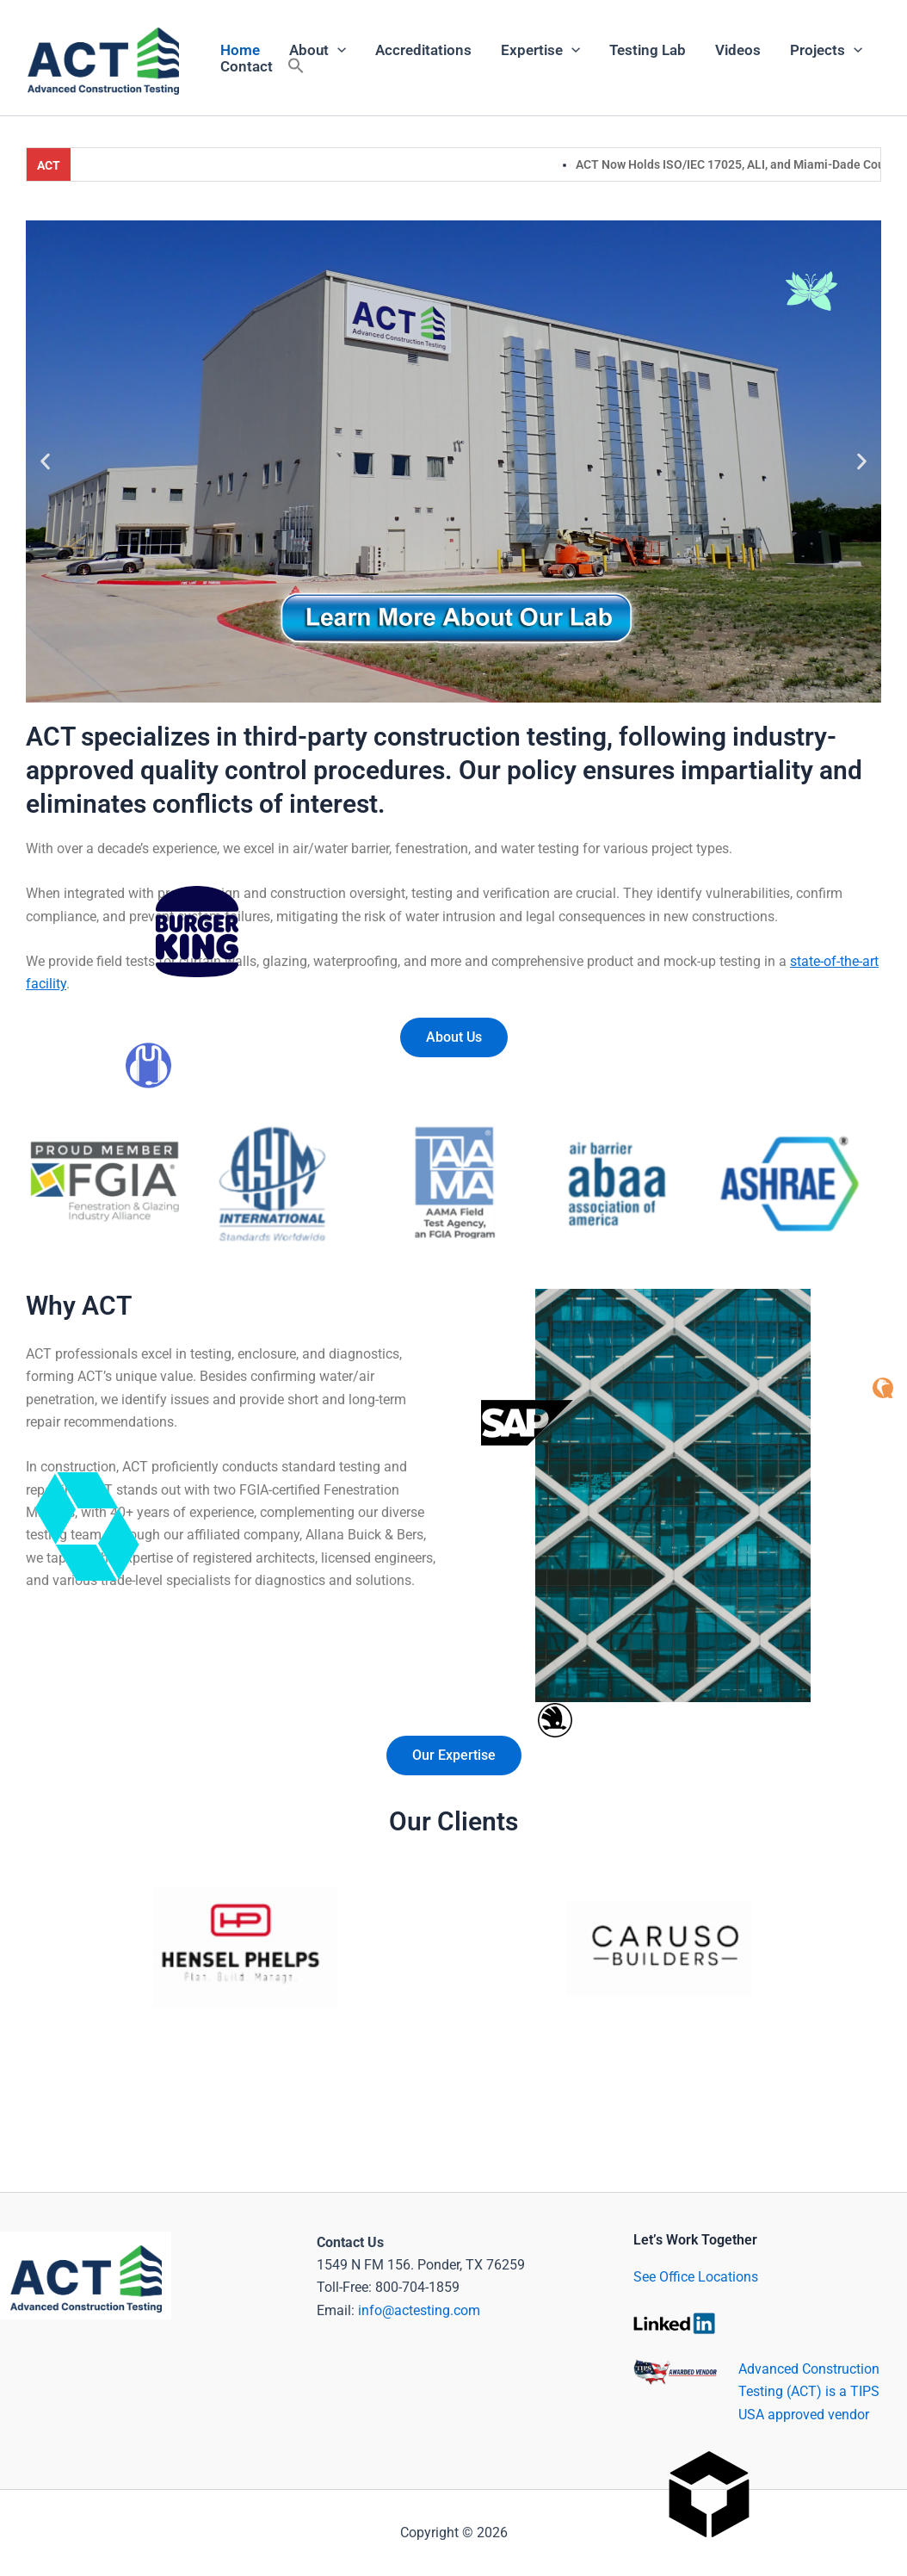 Image resolution: width=907 pixels, height=2576 pixels. What do you see at coordinates (87, 1526) in the screenshot?
I see `hibernate framework logo` at bounding box center [87, 1526].